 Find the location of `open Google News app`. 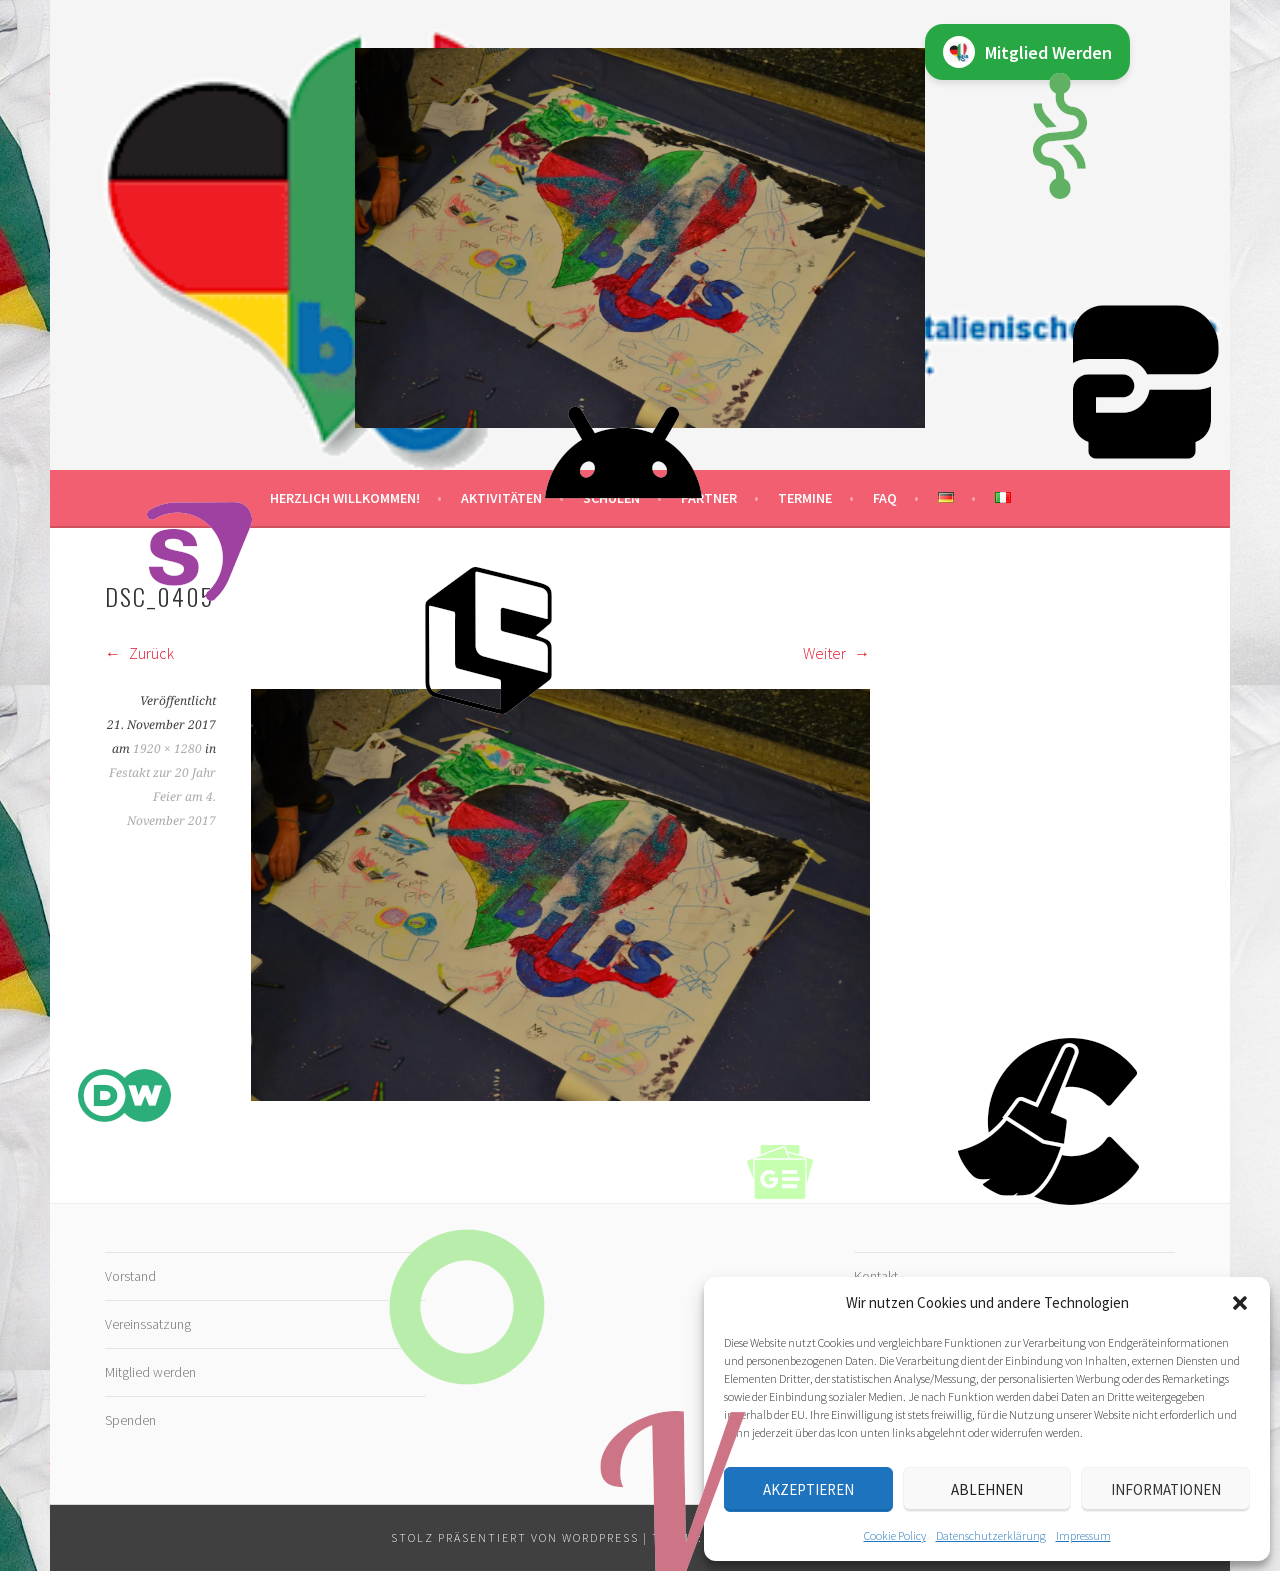

open Google News app is located at coordinates (780, 1172).